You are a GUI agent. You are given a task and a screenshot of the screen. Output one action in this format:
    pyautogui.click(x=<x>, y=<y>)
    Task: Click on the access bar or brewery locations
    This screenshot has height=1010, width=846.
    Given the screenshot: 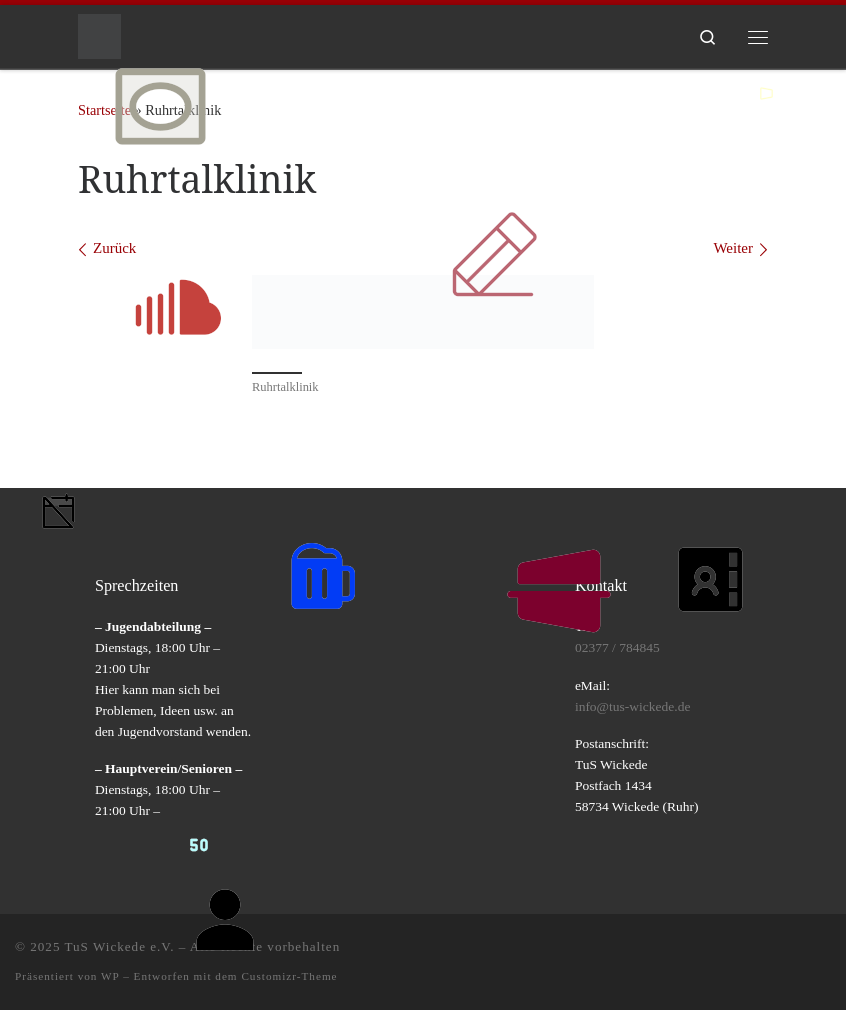 What is the action you would take?
    pyautogui.click(x=319, y=578)
    